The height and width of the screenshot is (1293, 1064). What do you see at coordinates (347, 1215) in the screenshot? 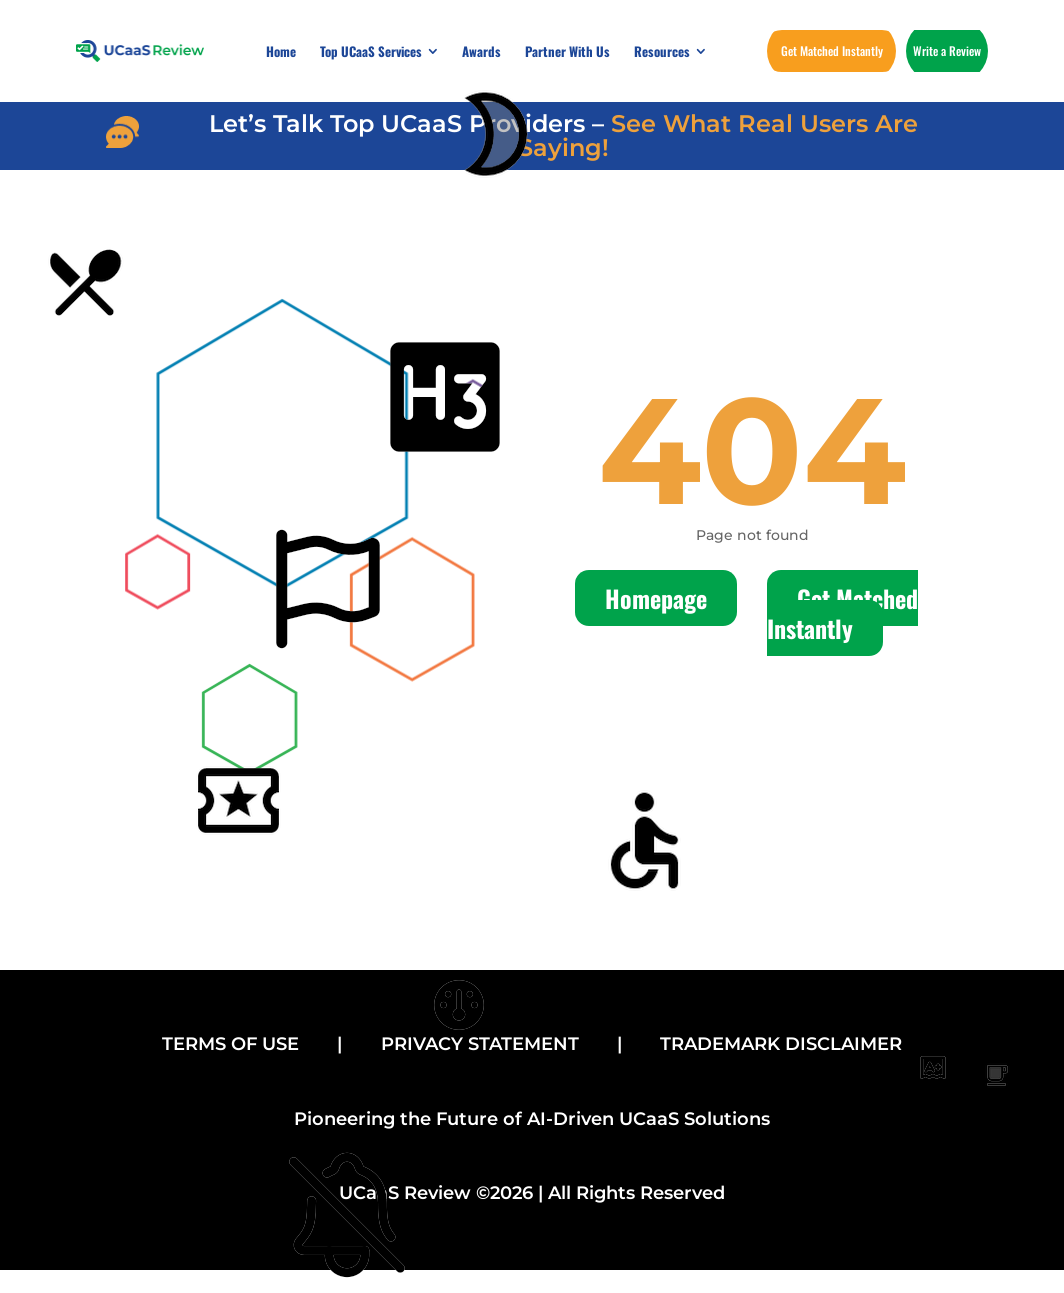
I see `mute or disable notifications` at bounding box center [347, 1215].